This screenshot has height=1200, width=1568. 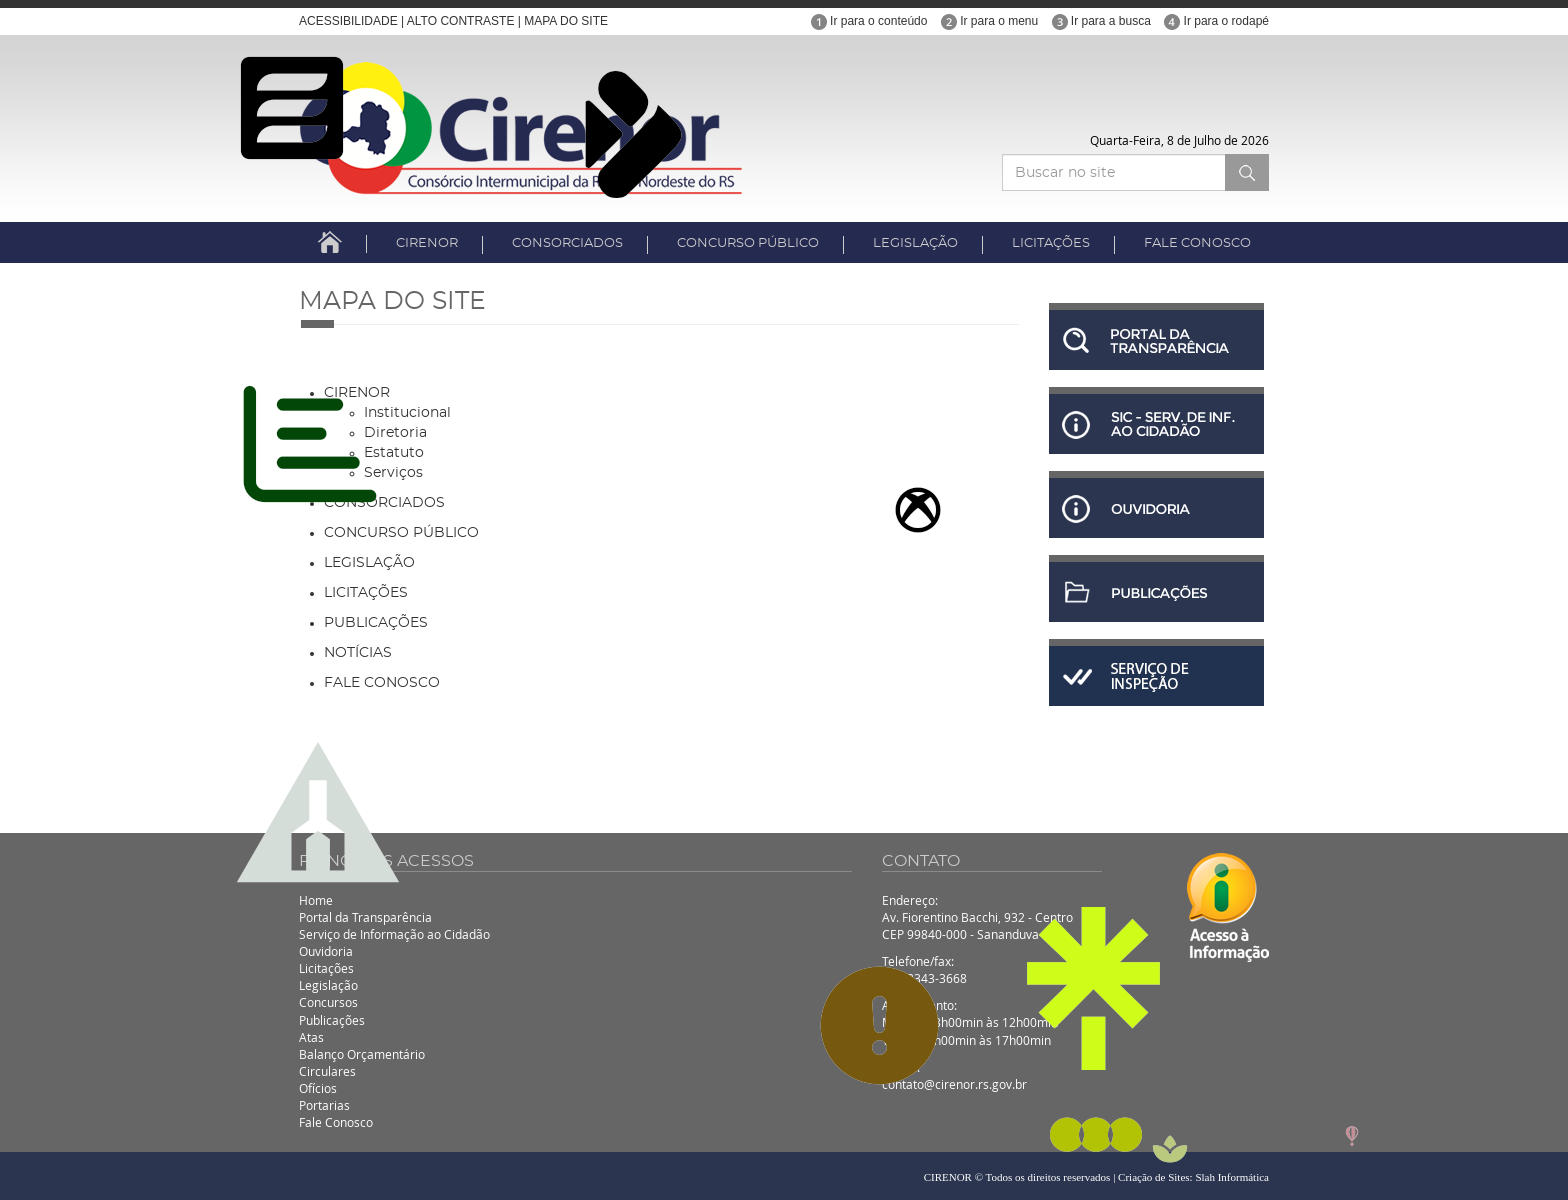 What do you see at coordinates (1352, 1136) in the screenshot?
I see `fly.io logo - cloud hosting and deployment platform` at bounding box center [1352, 1136].